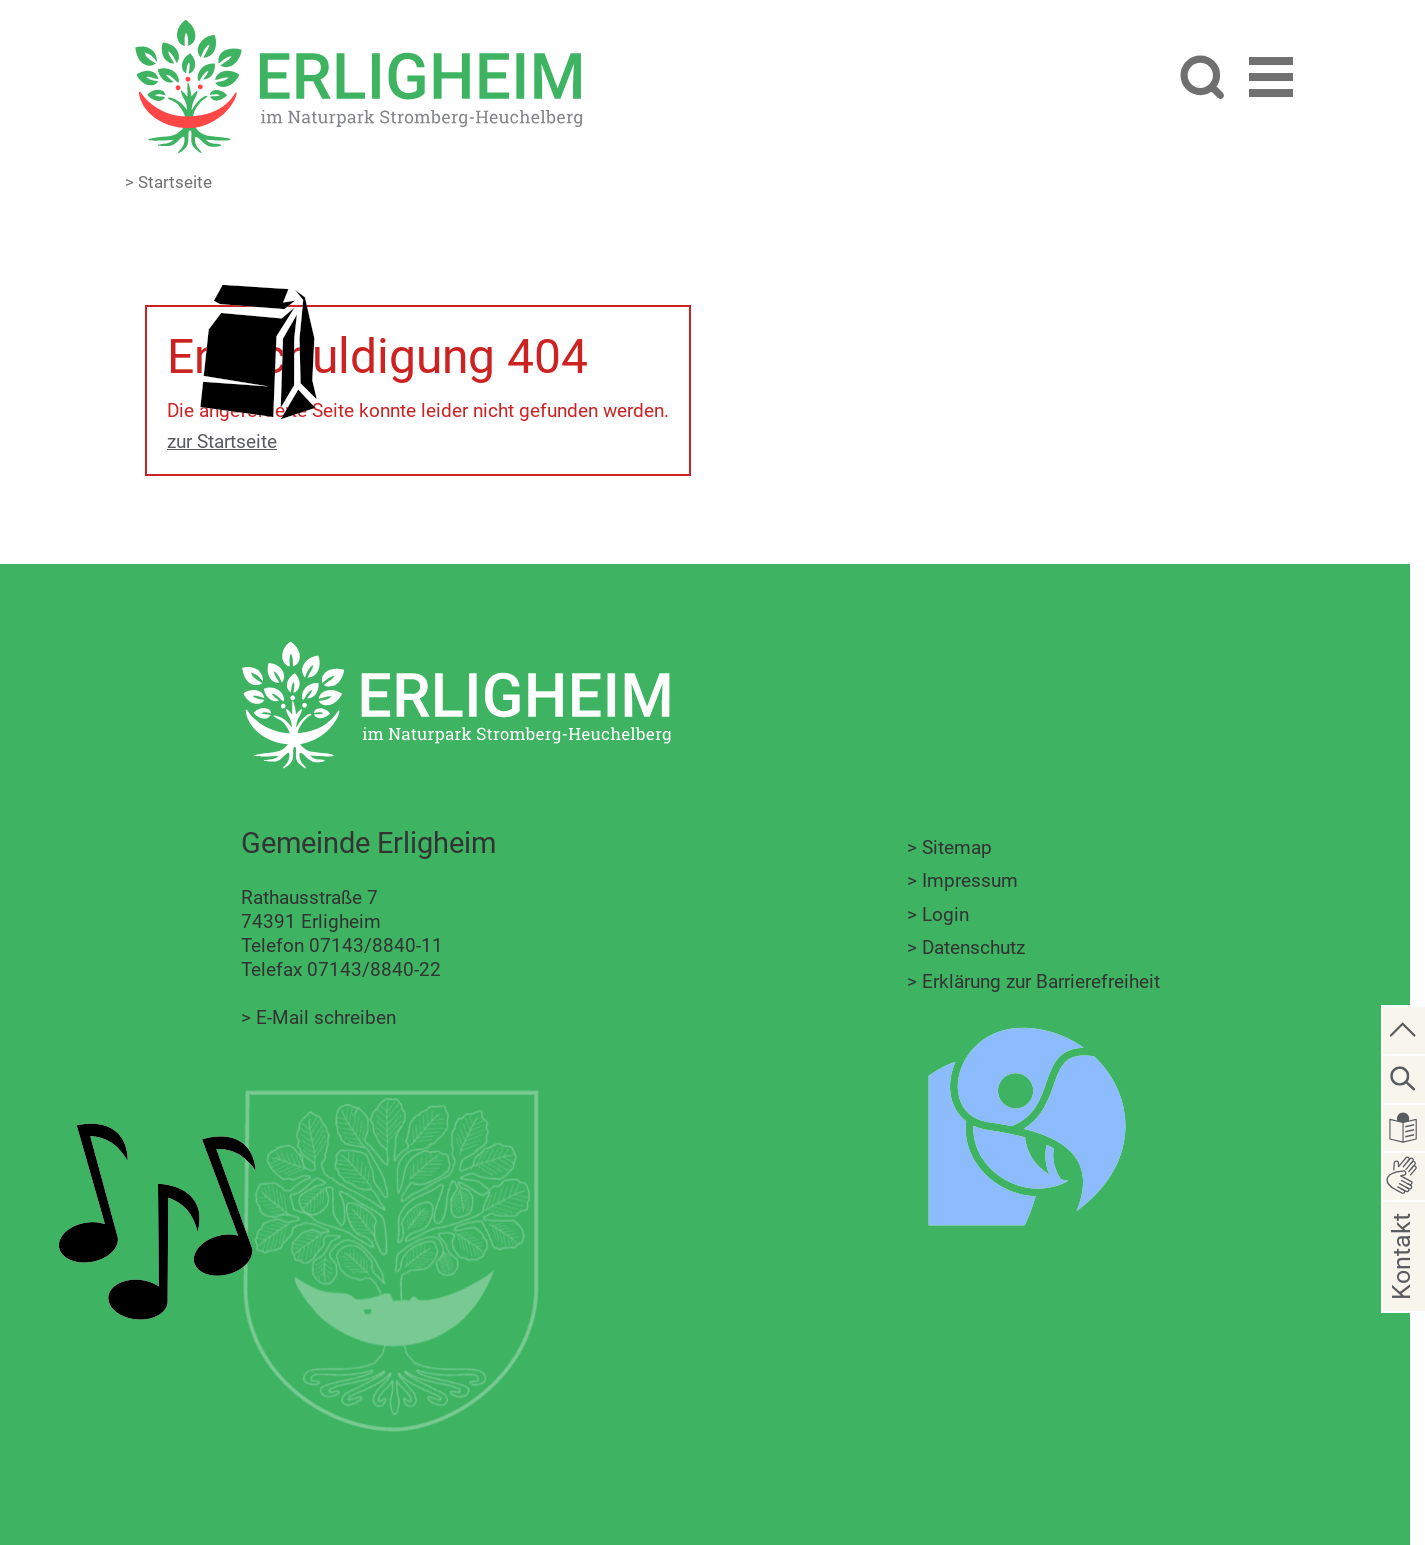 This screenshot has width=1425, height=1545. I want to click on select parrot as your avatar or character, so click(1026, 1126).